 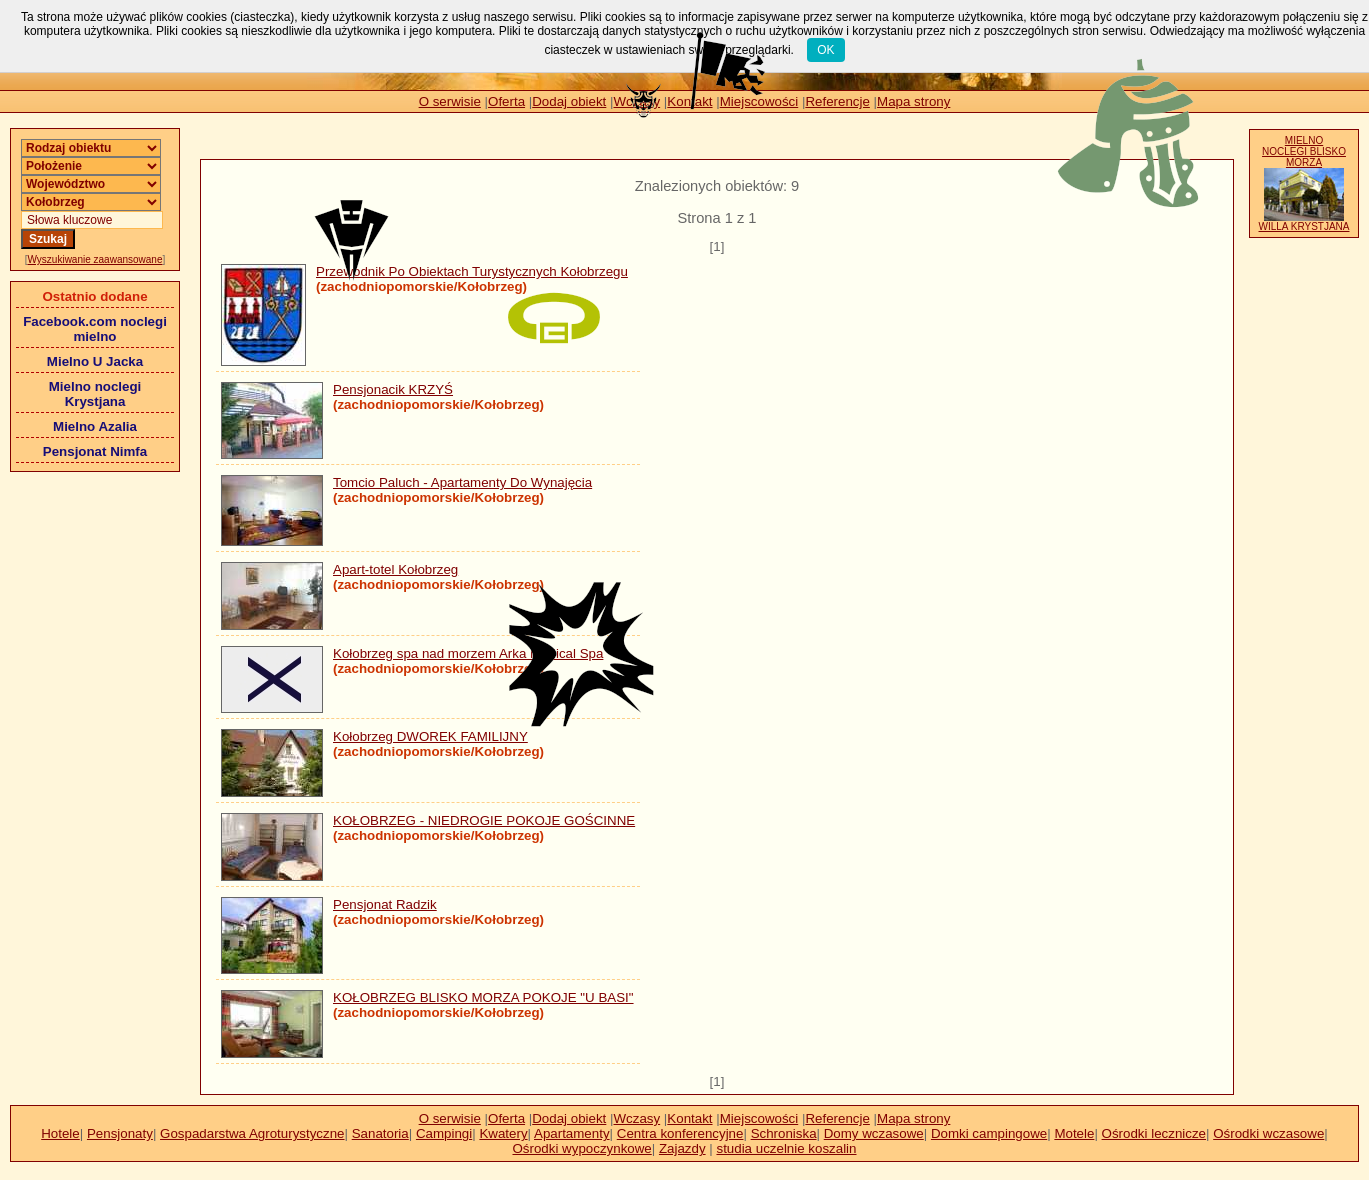 I want to click on equip or manage belt accessory, so click(x=554, y=318).